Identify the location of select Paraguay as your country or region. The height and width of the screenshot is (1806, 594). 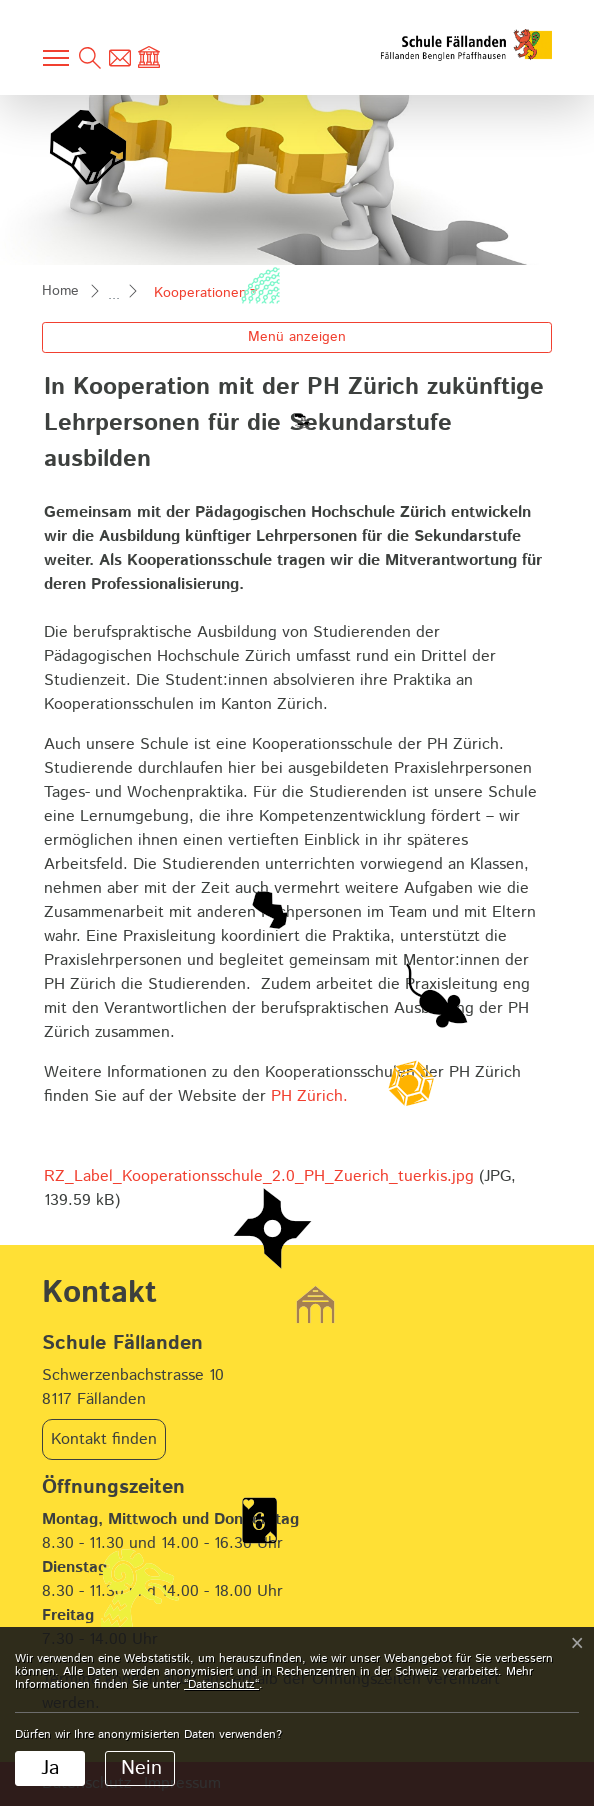
(270, 910).